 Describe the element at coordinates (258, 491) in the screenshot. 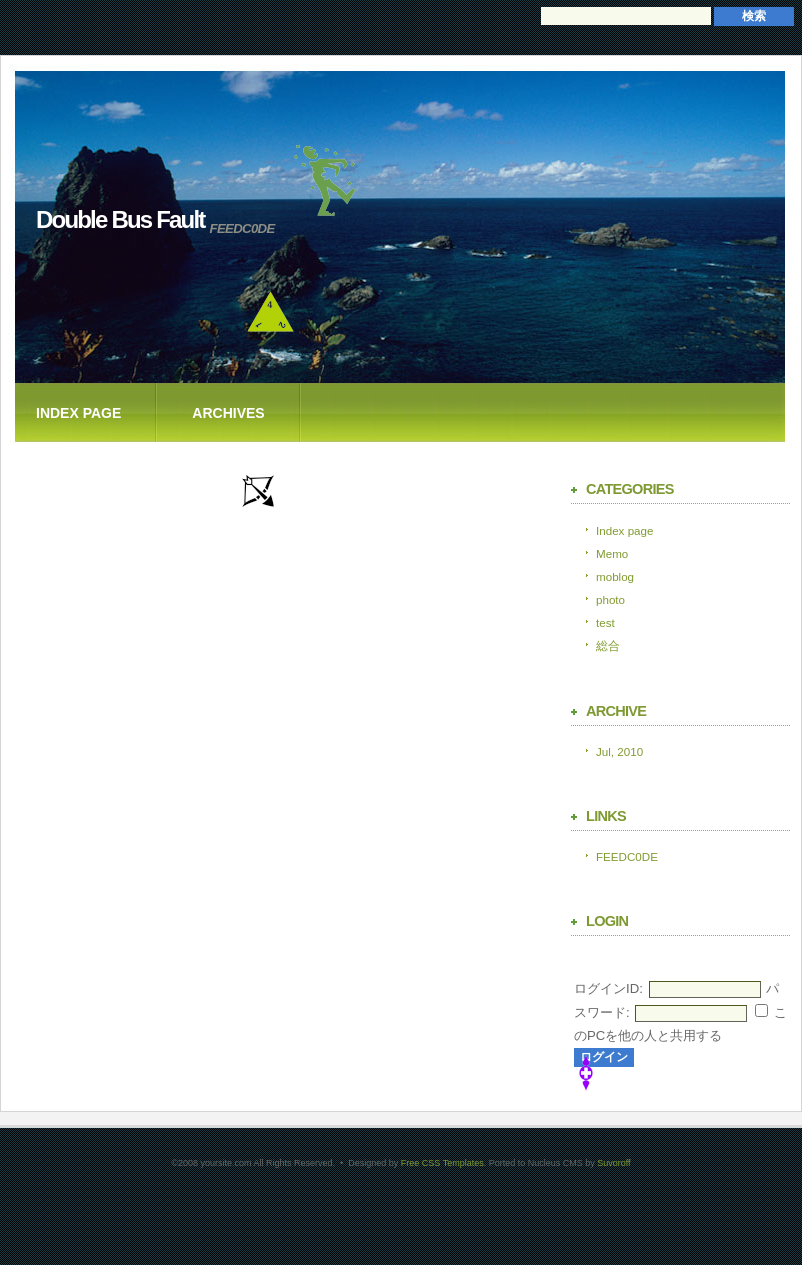

I see `equip ranged weapon` at that location.